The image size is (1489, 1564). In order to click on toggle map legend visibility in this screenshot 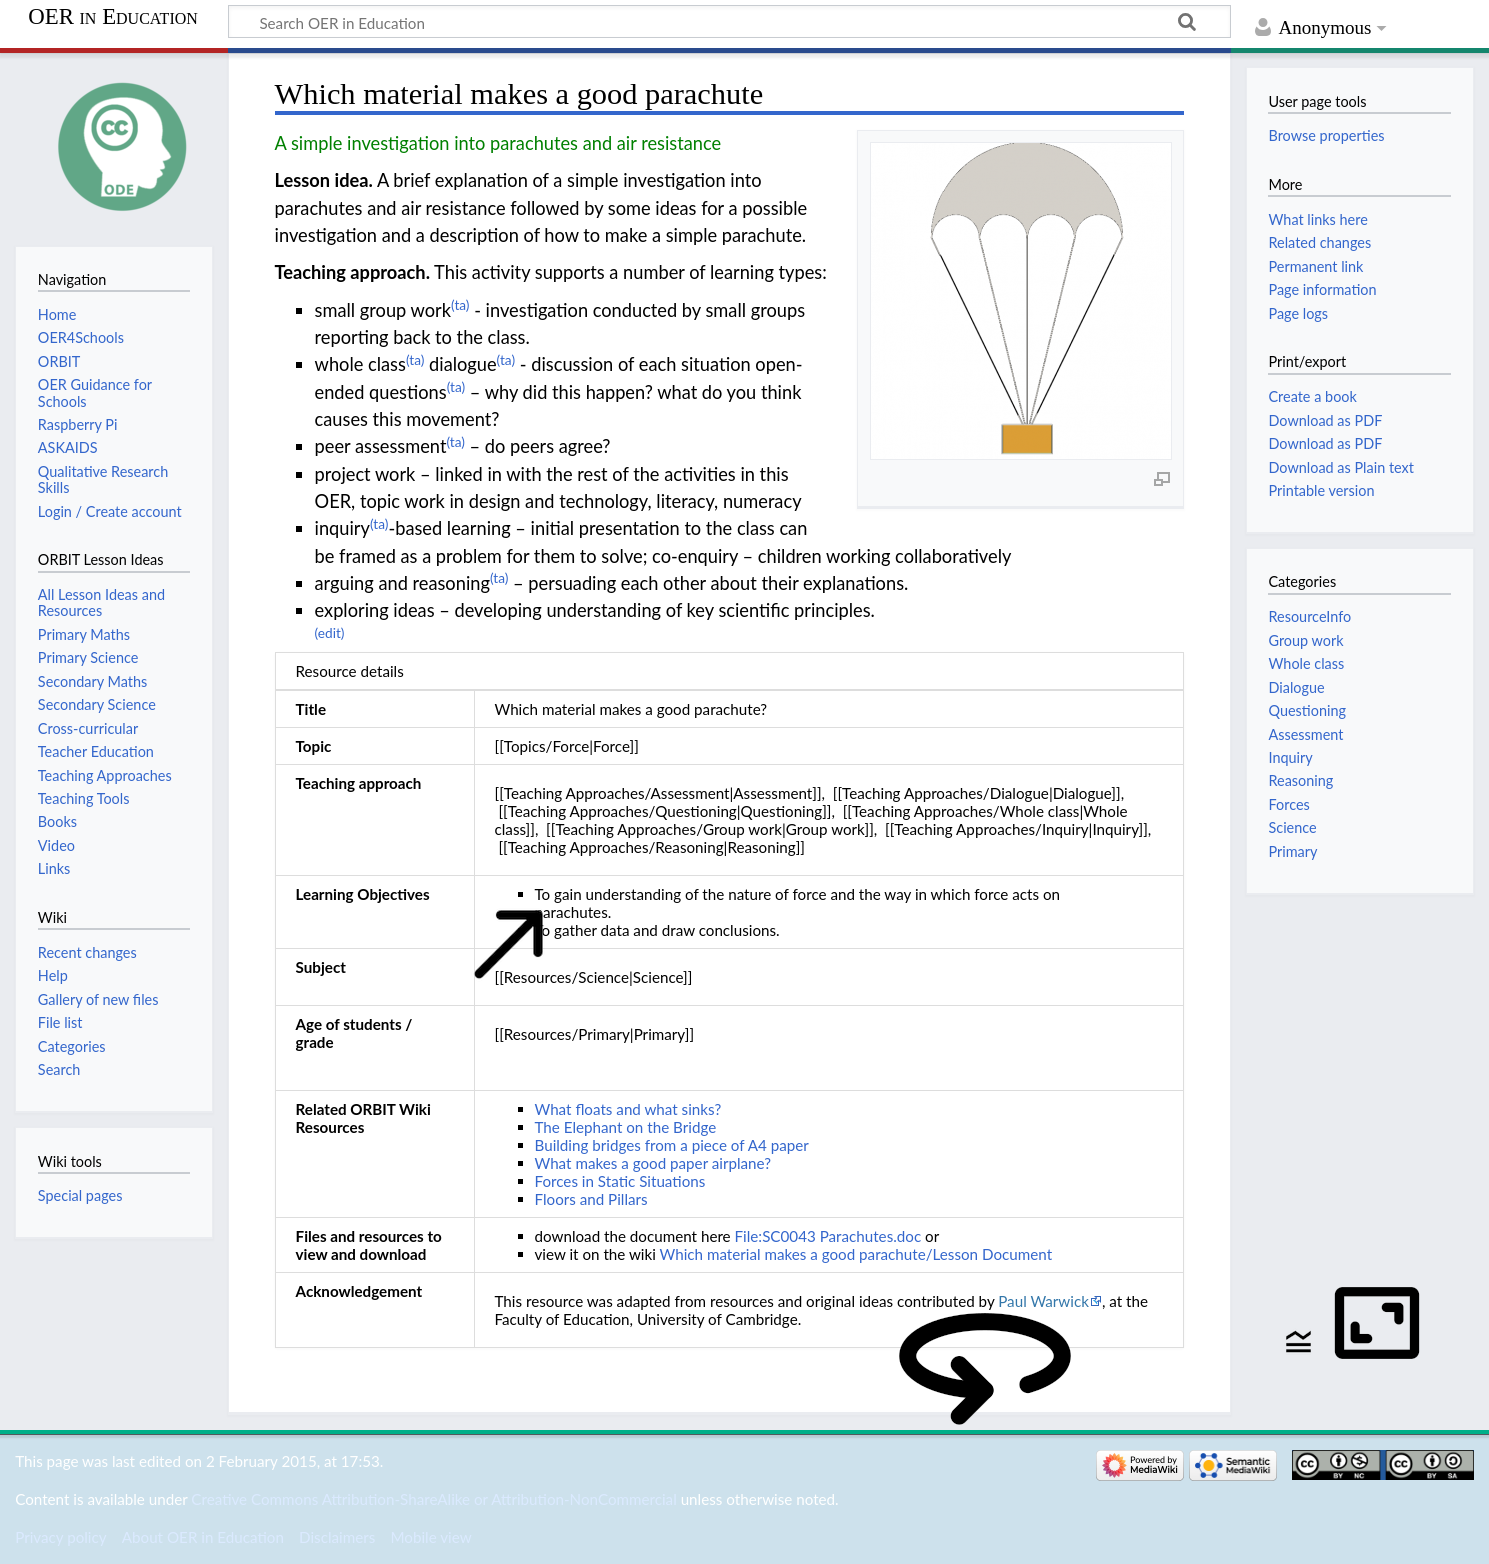, I will do `click(1298, 1341)`.